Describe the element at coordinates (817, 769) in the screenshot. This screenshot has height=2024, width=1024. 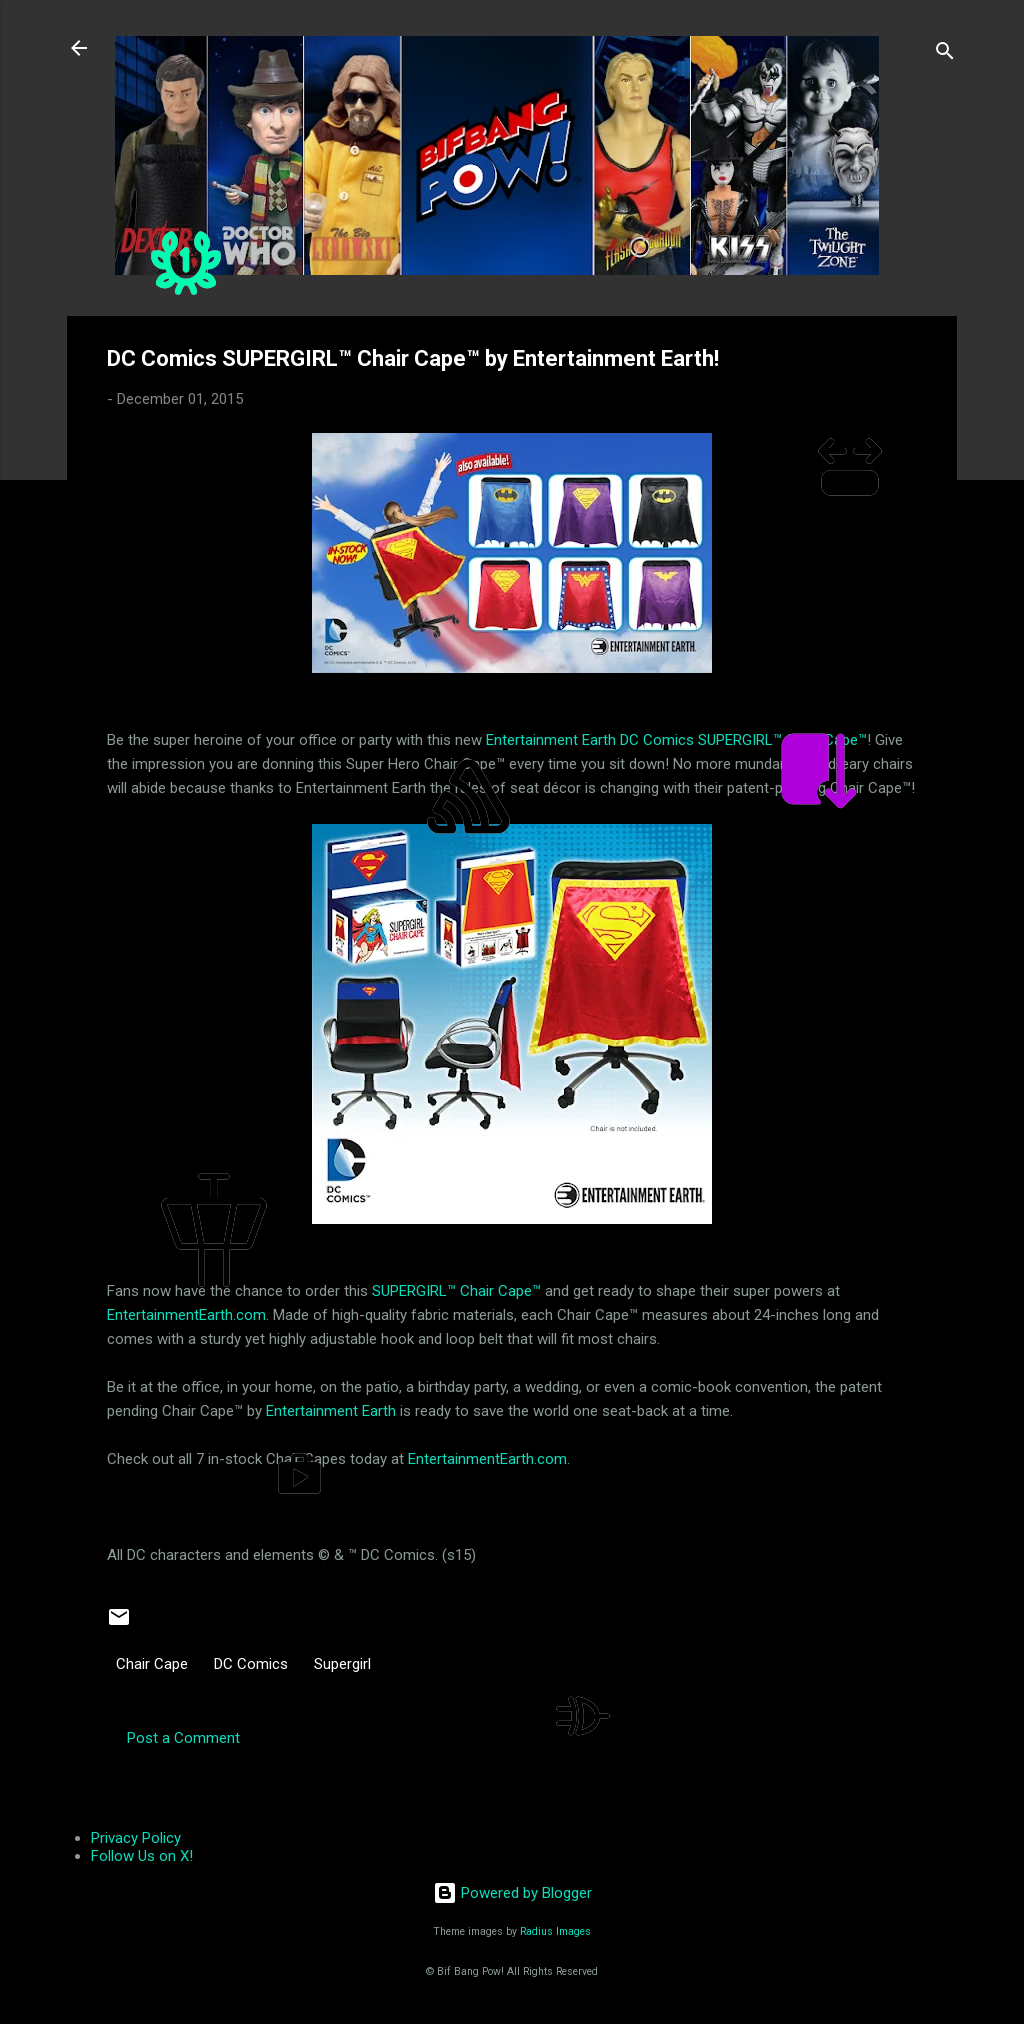
I see `auto-fit content to bottom of container` at that location.